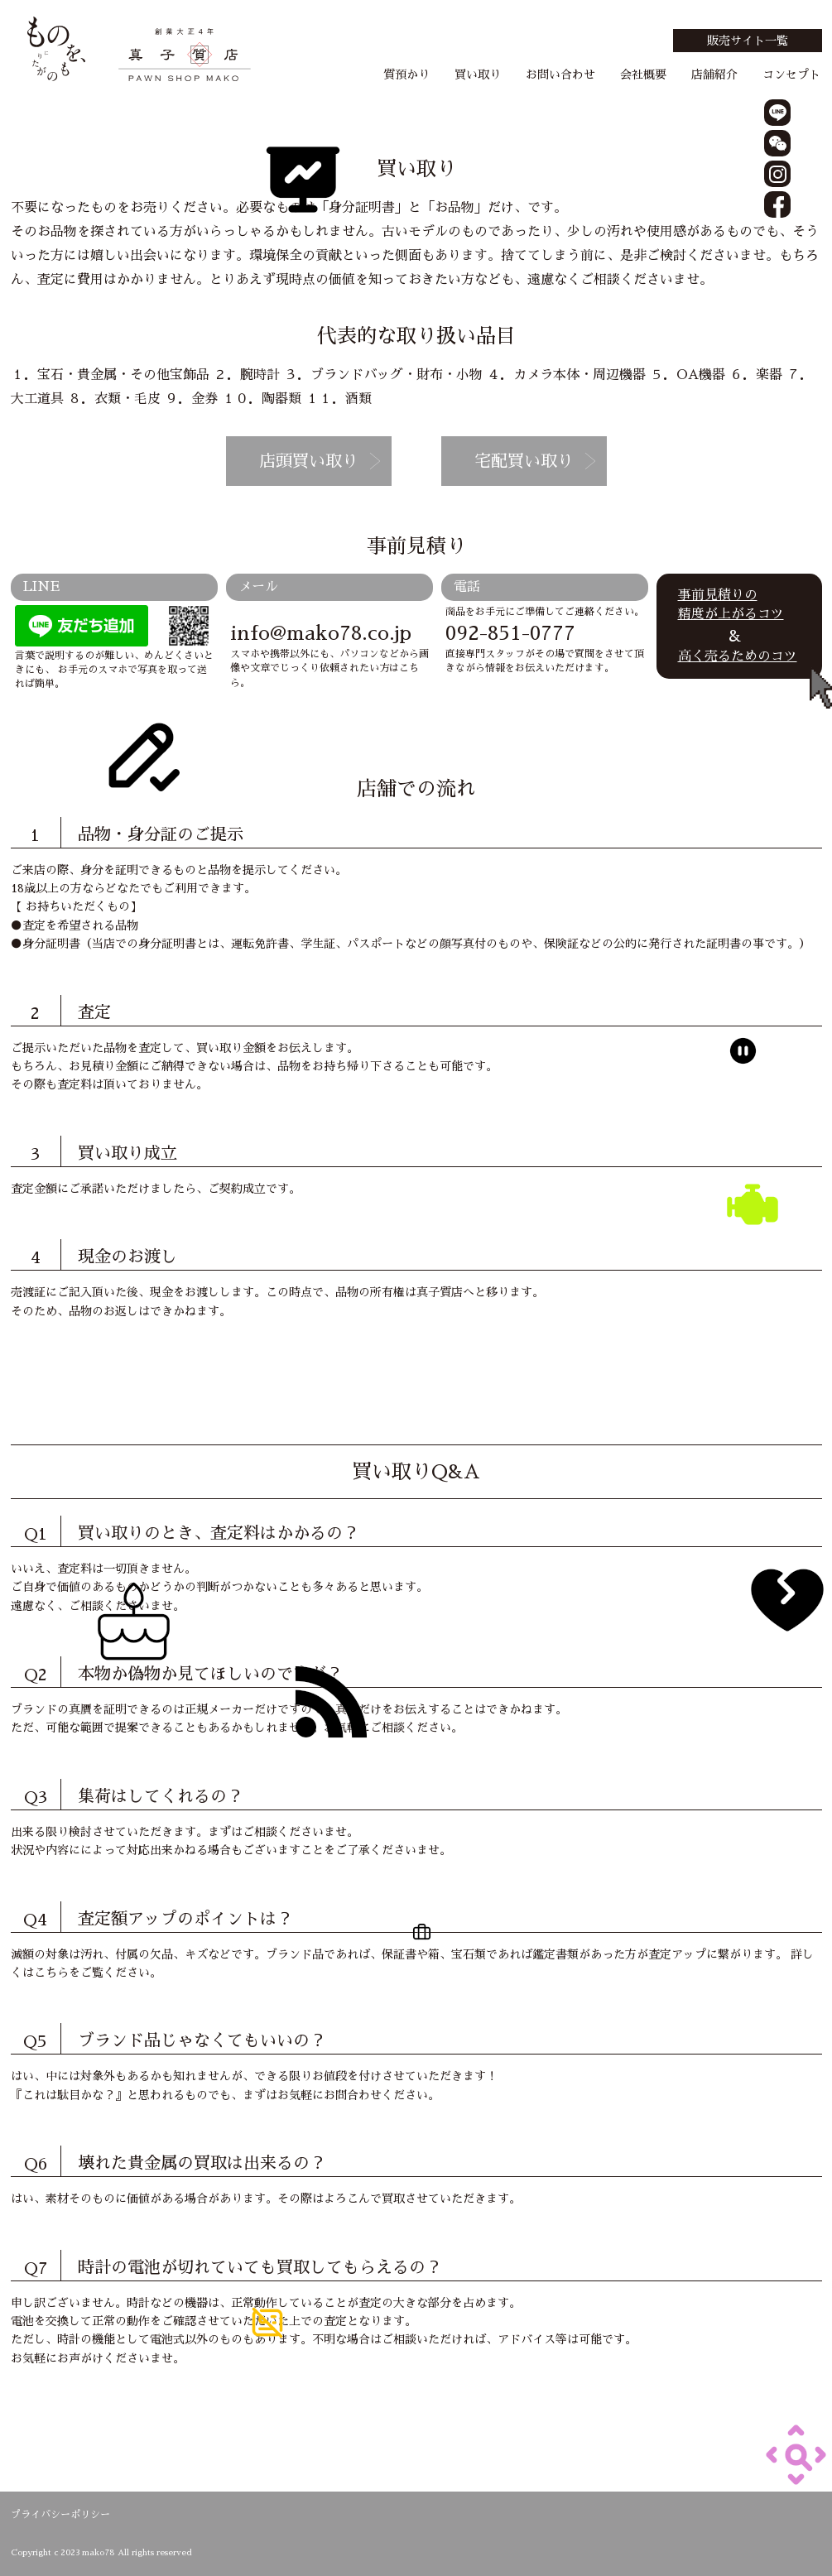 The image size is (832, 2576). Describe the element at coordinates (743, 1050) in the screenshot. I see `pause media playback` at that location.